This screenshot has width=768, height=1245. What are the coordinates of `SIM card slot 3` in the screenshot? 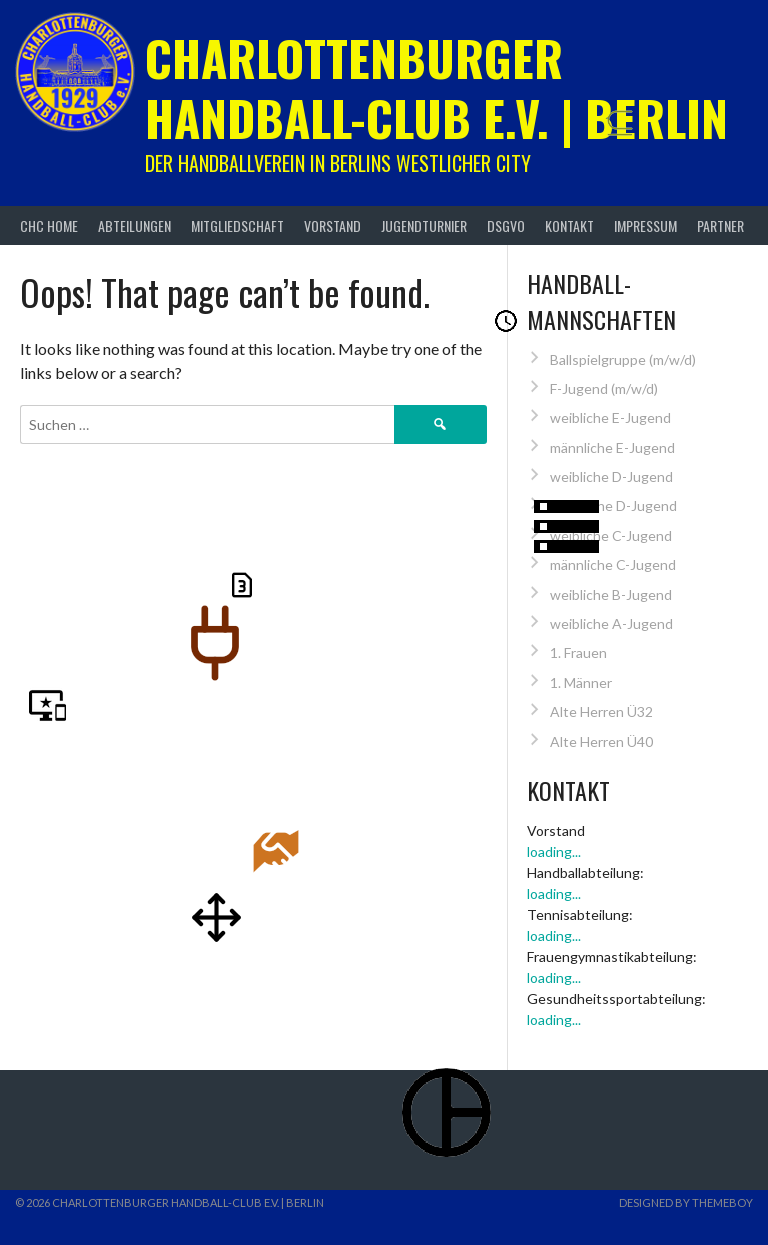 It's located at (242, 585).